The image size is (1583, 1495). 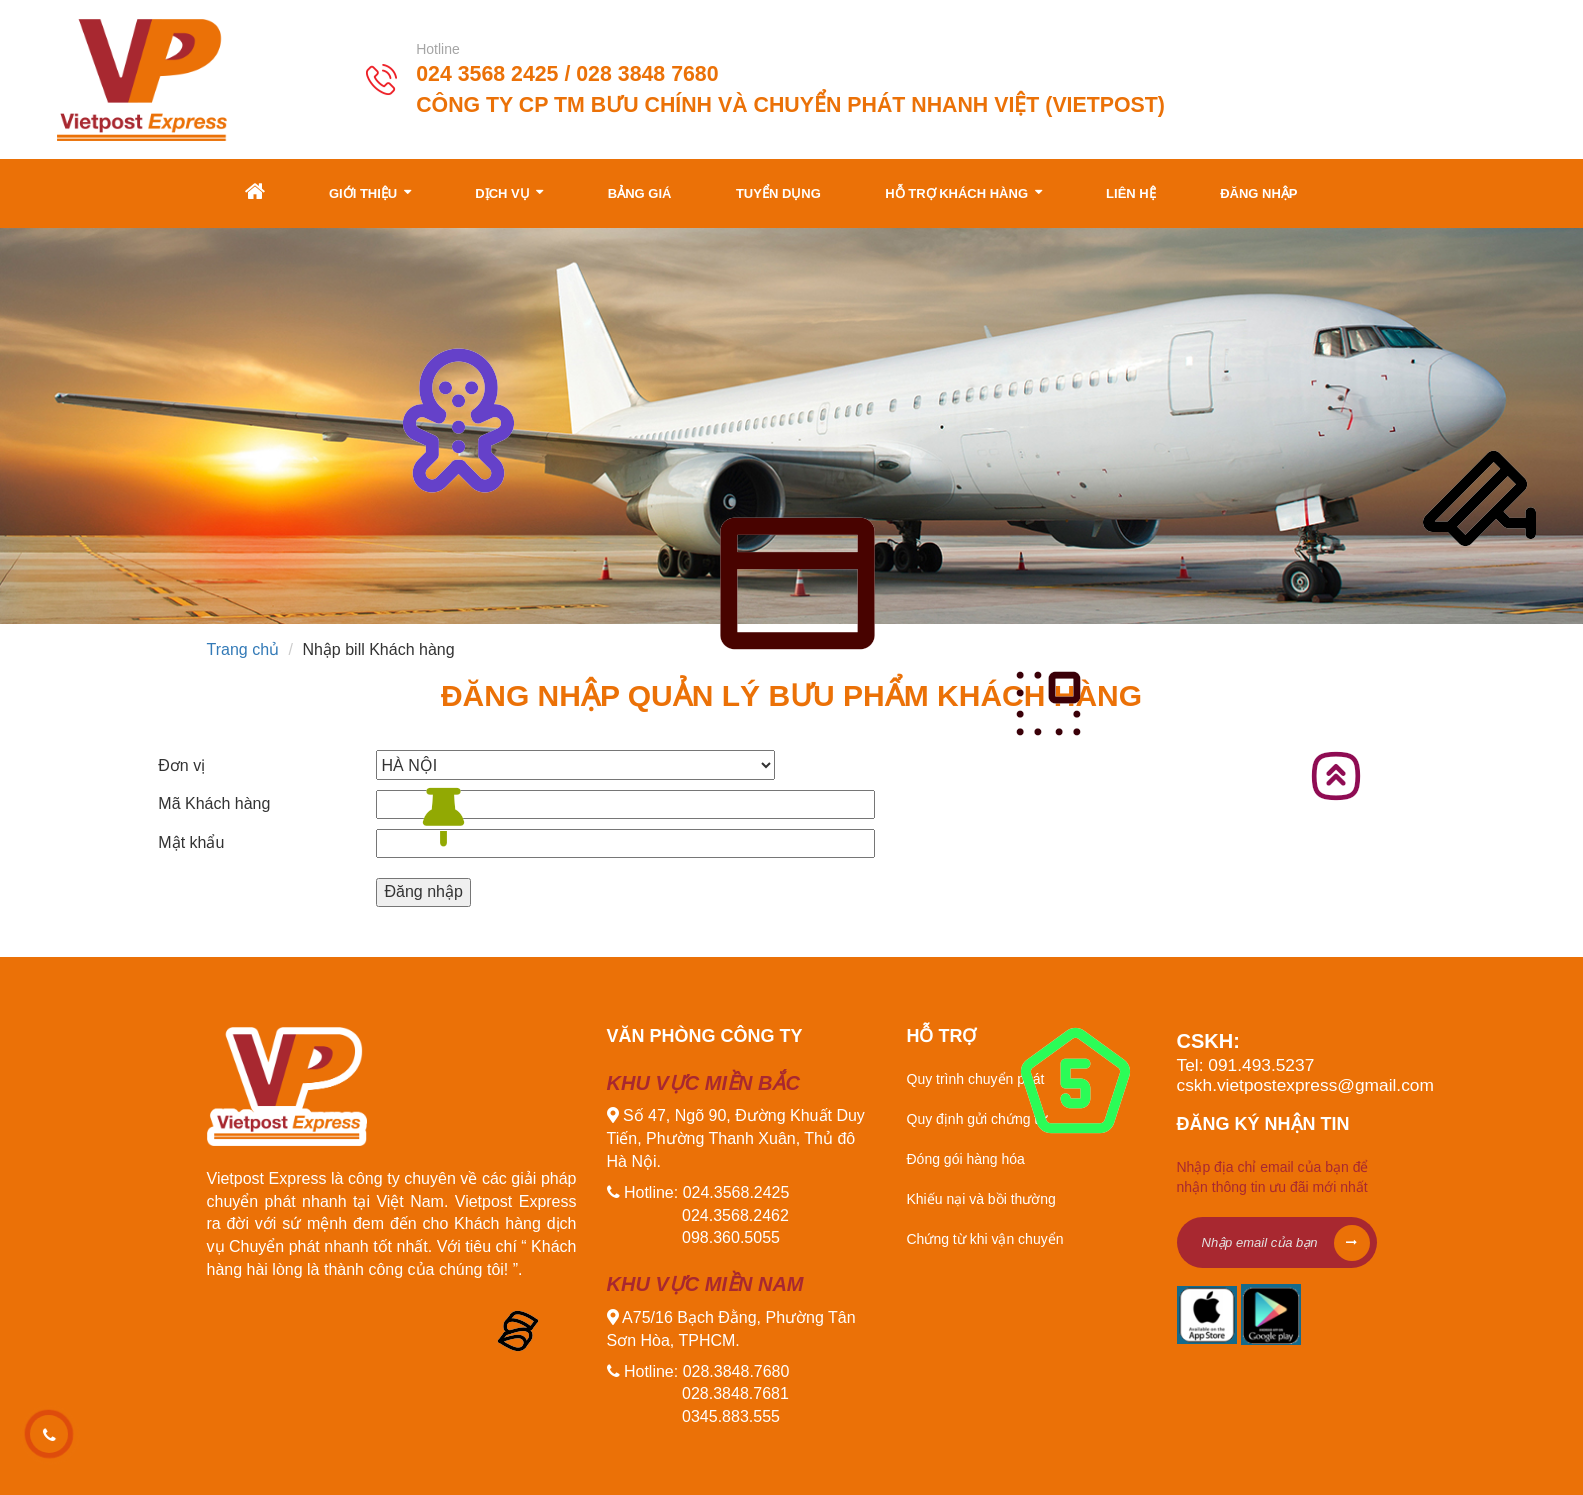 What do you see at coordinates (458, 420) in the screenshot?
I see `access holiday or seasonal content` at bounding box center [458, 420].